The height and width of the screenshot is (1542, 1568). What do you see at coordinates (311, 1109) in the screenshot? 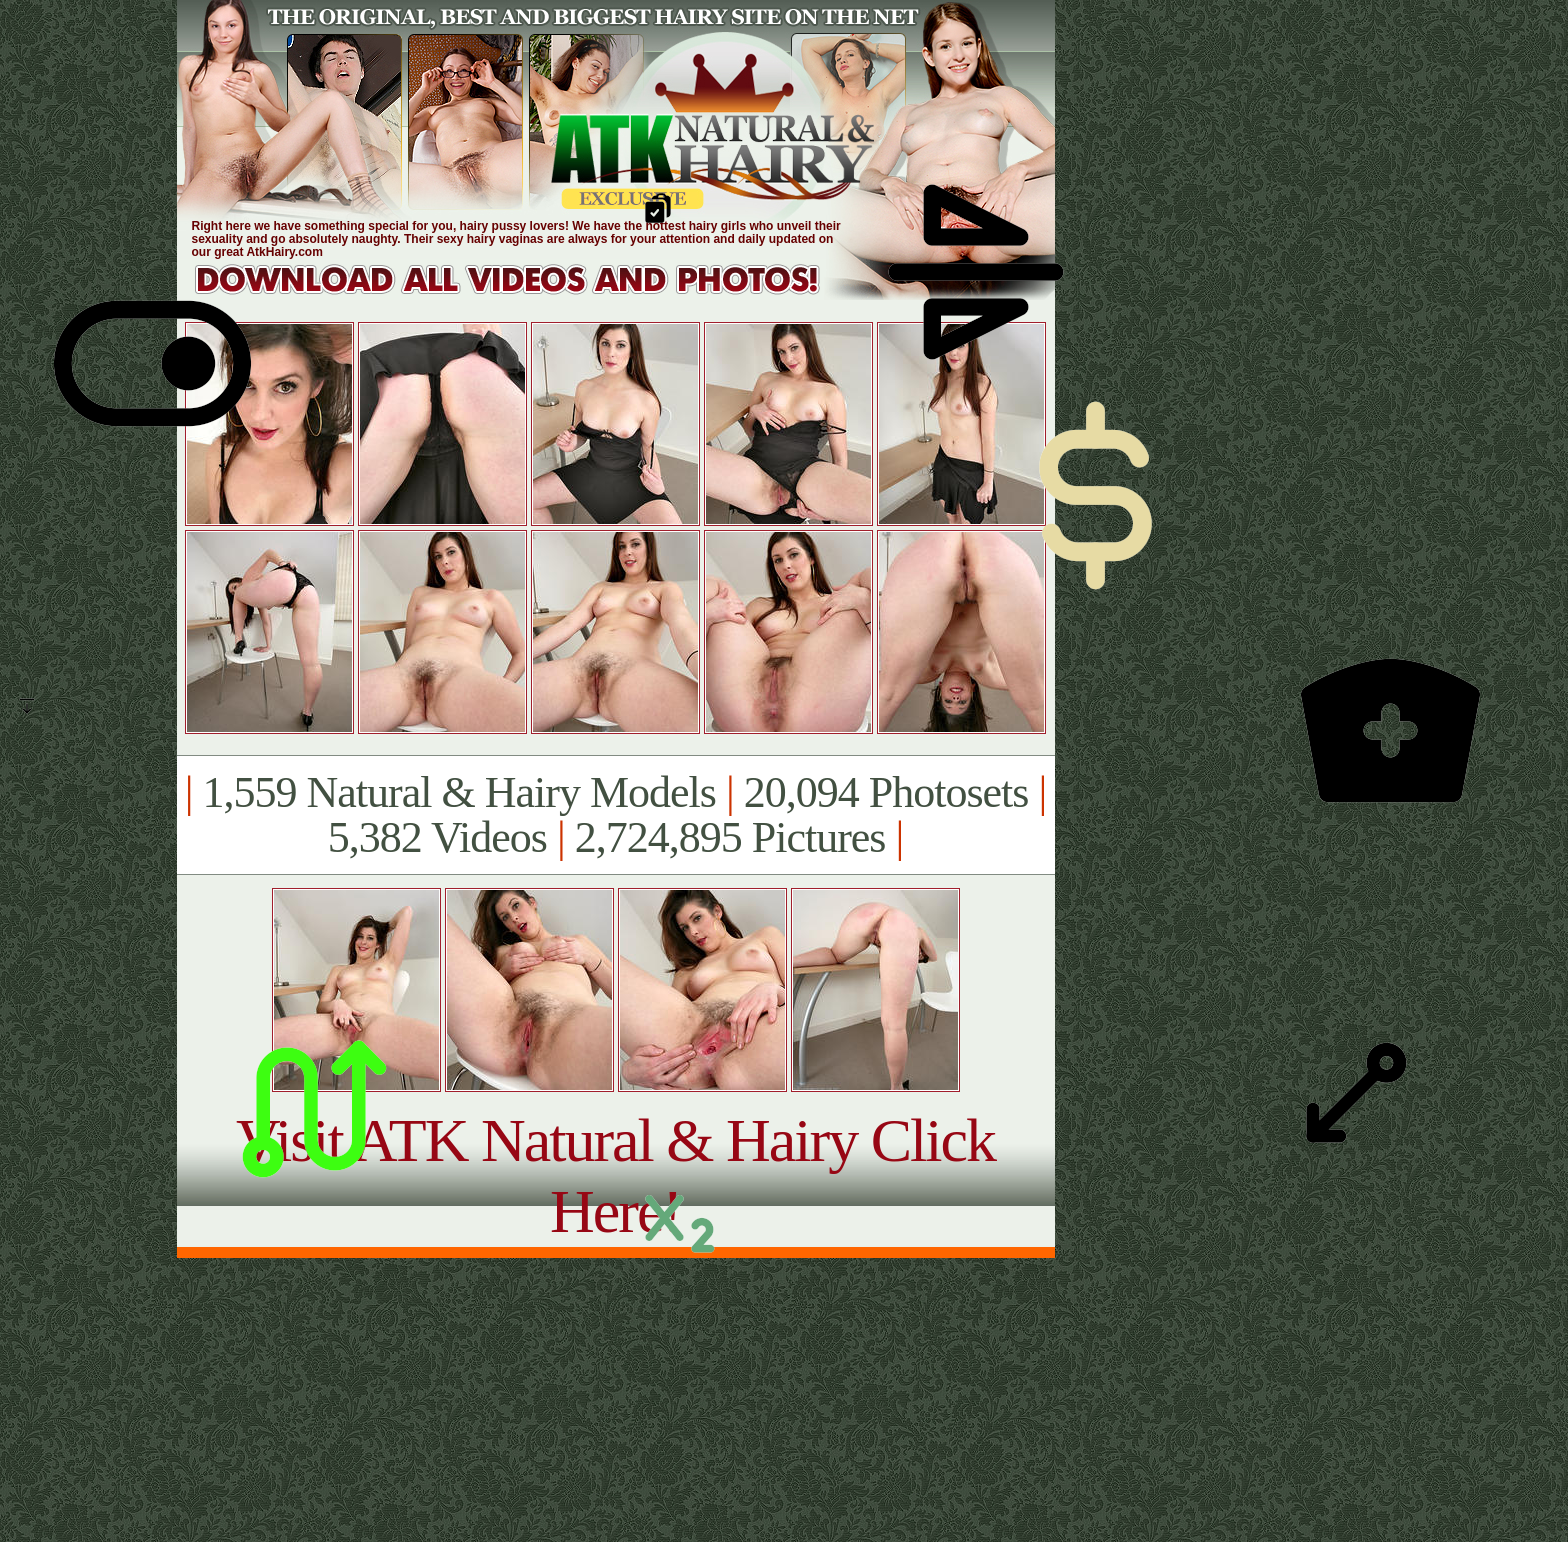
I see `s-turn or winding road ahead` at bounding box center [311, 1109].